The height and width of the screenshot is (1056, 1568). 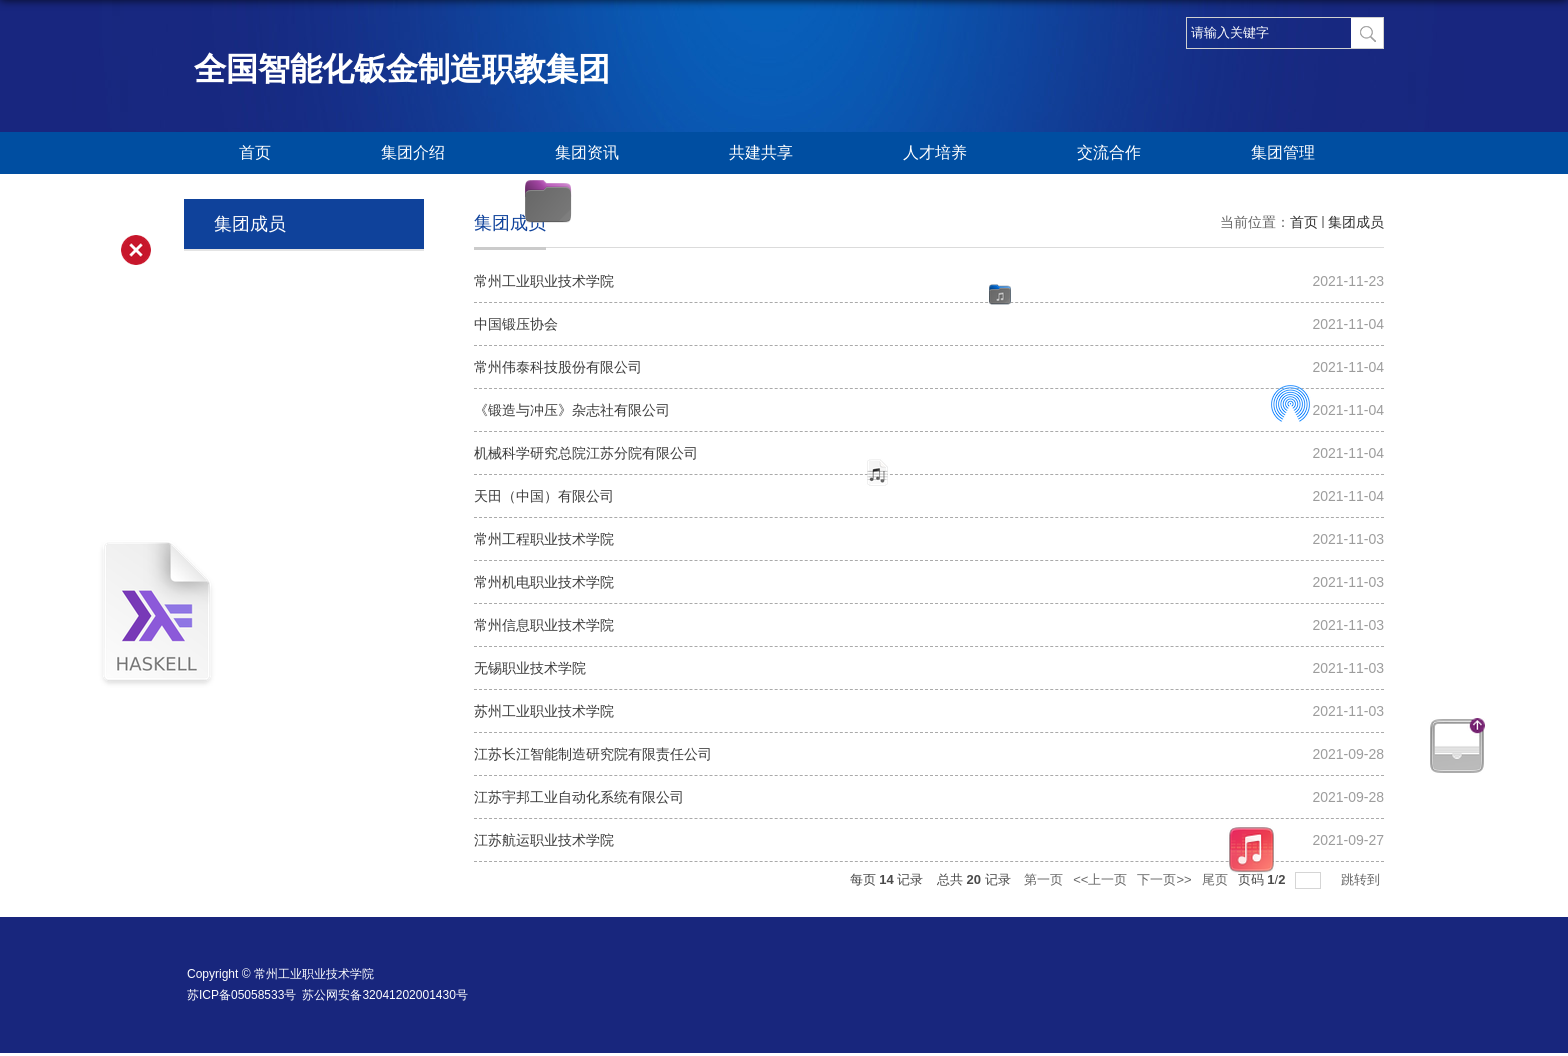 What do you see at coordinates (1000, 294) in the screenshot?
I see `open your music folder` at bounding box center [1000, 294].